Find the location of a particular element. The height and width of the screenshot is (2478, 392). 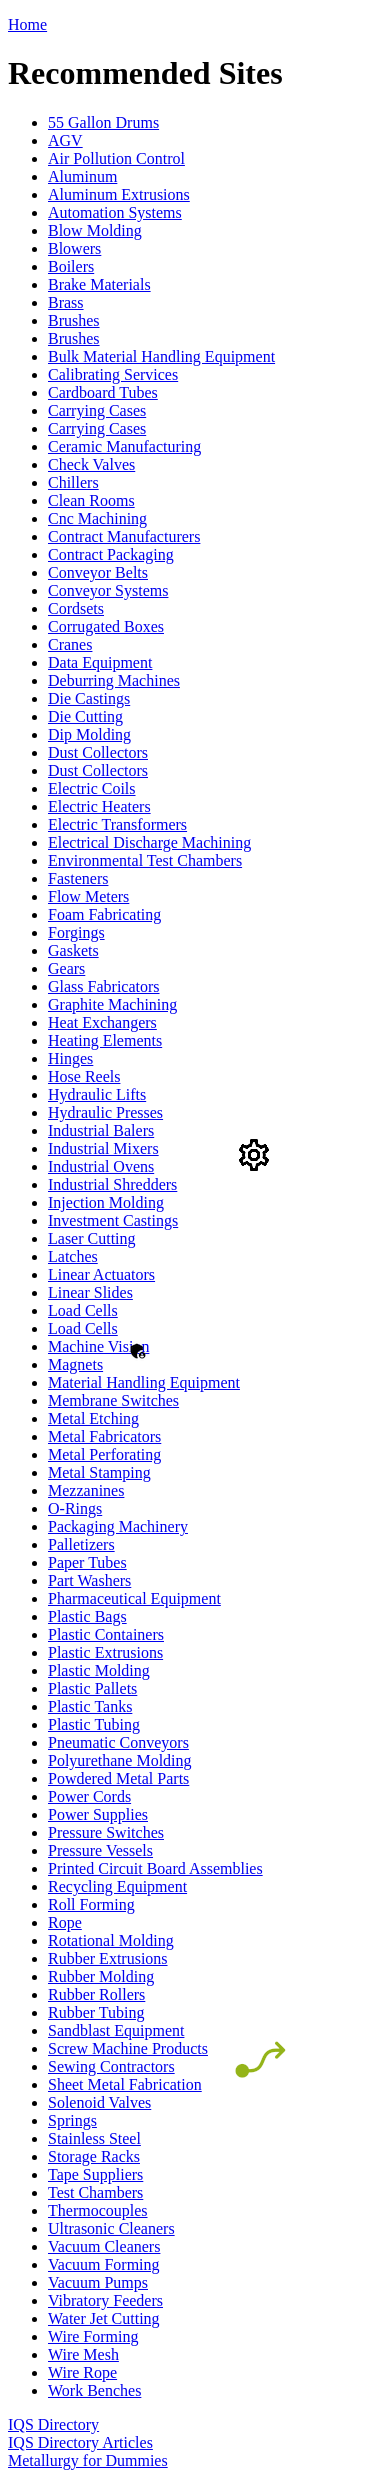

indicates a workflow or process flow direction is located at coordinates (259, 2060).